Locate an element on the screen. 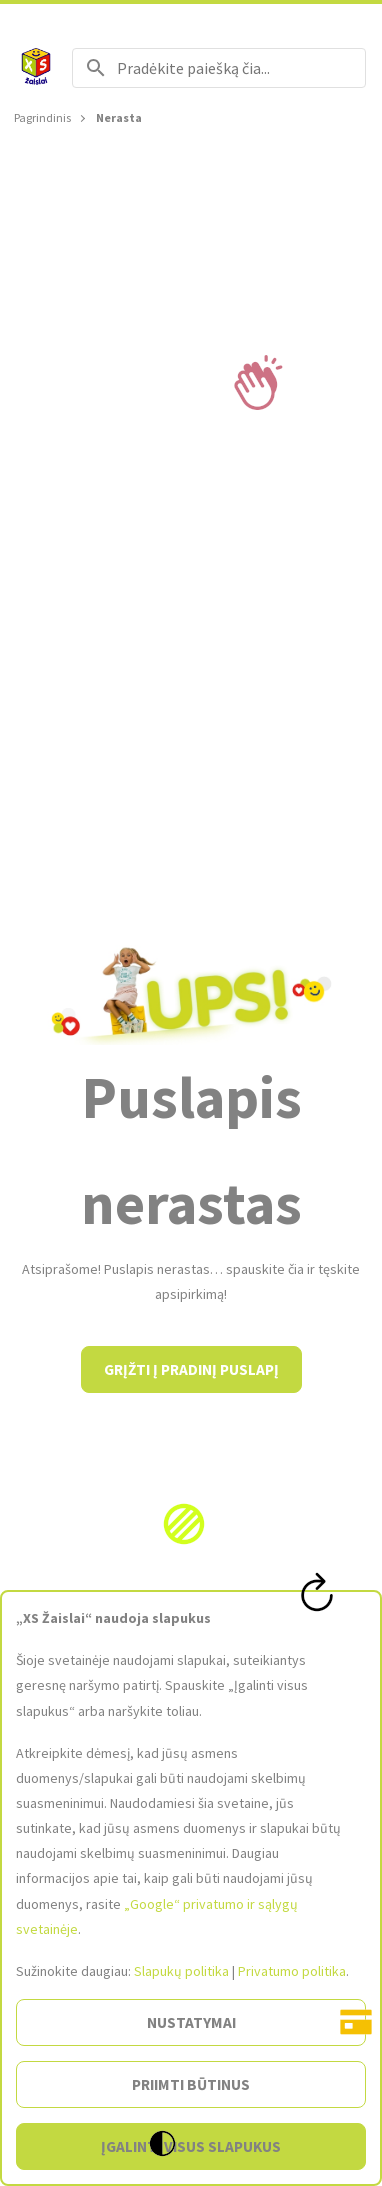 The width and height of the screenshot is (382, 2186). manage payment methods is located at coordinates (356, 2022).